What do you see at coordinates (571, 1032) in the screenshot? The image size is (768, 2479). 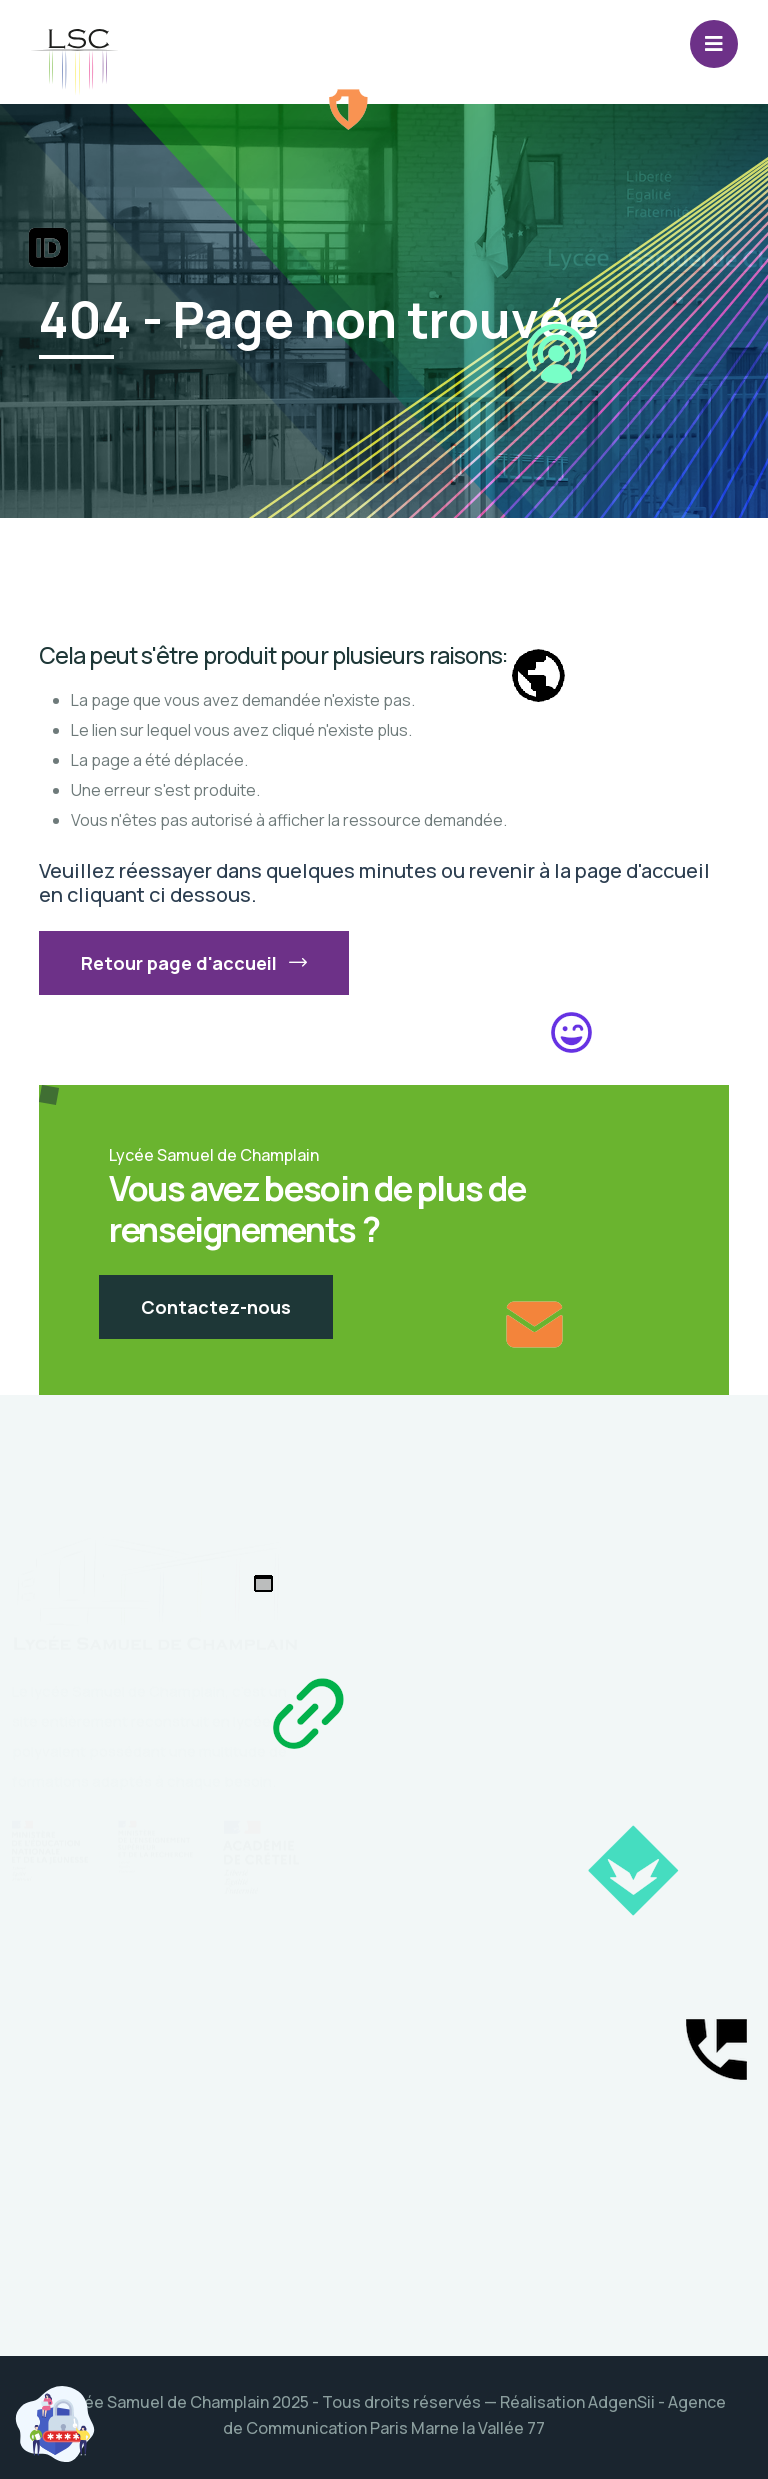 I see `add a playful or joking tone to your message` at bounding box center [571, 1032].